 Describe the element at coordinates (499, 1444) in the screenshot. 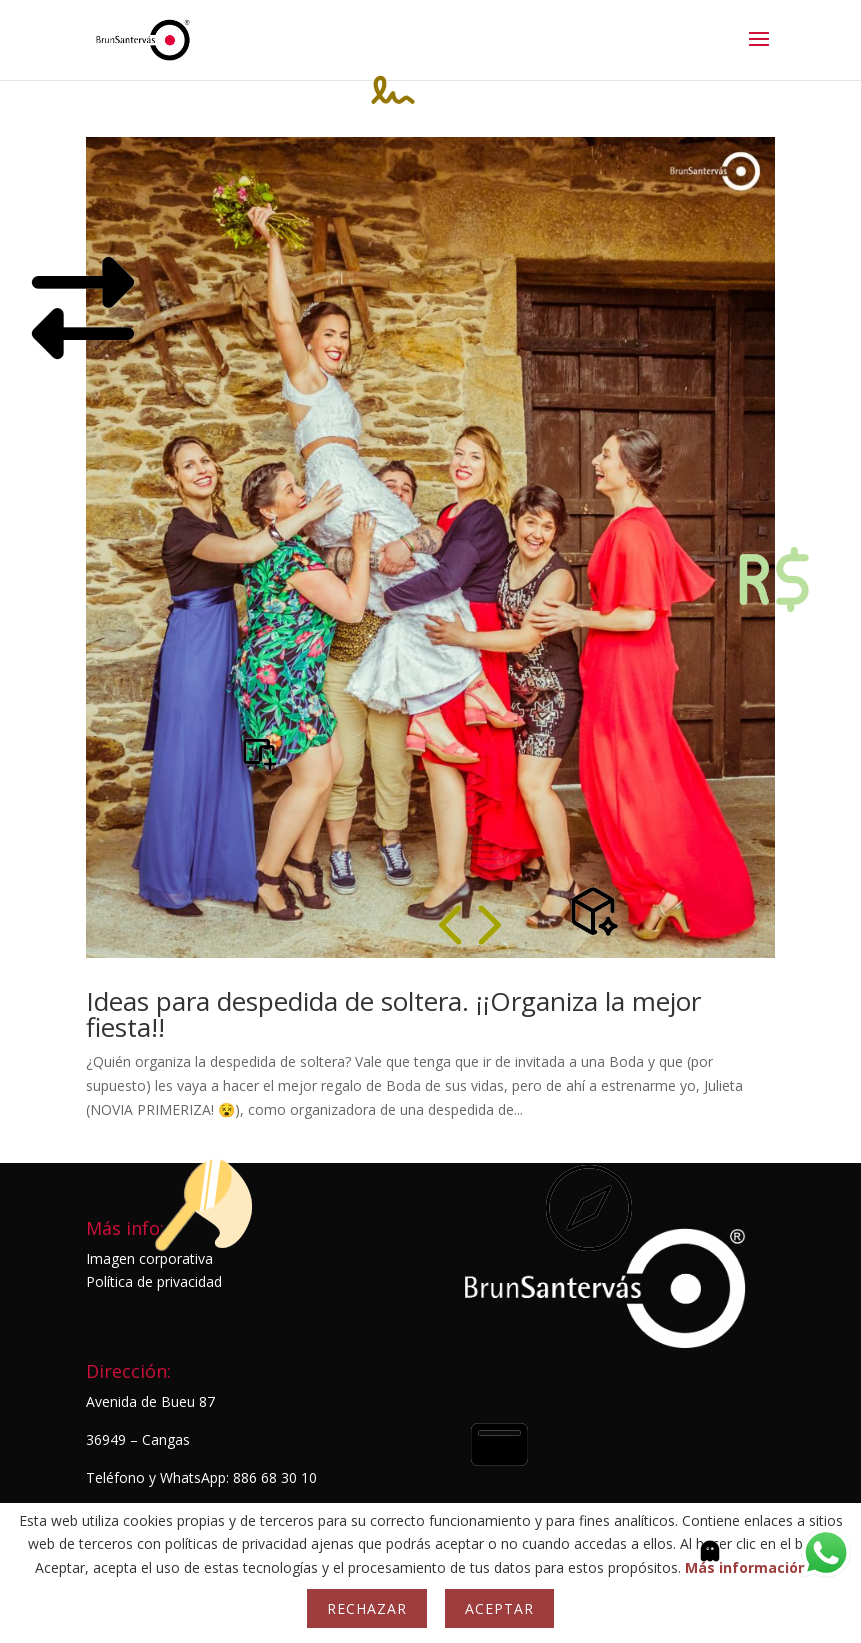

I see `maximize the current window to full screen` at that location.